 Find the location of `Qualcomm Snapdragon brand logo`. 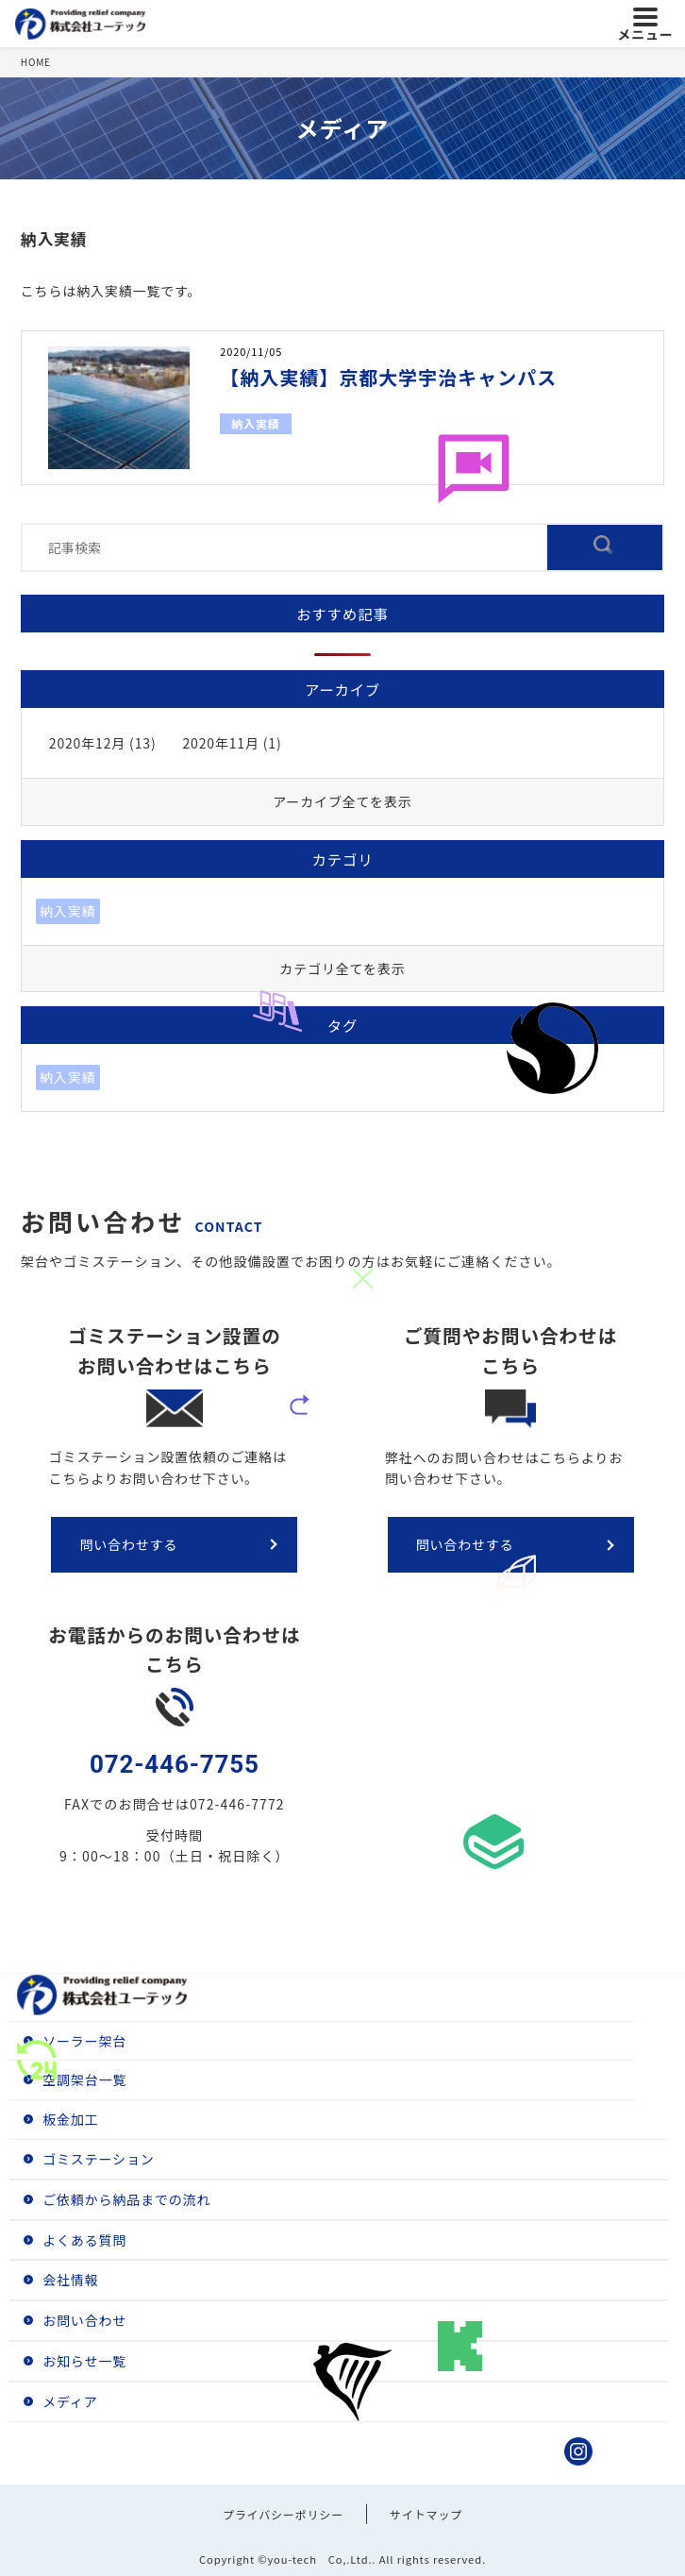

Qualcomm Snapdragon brand logo is located at coordinates (552, 1048).